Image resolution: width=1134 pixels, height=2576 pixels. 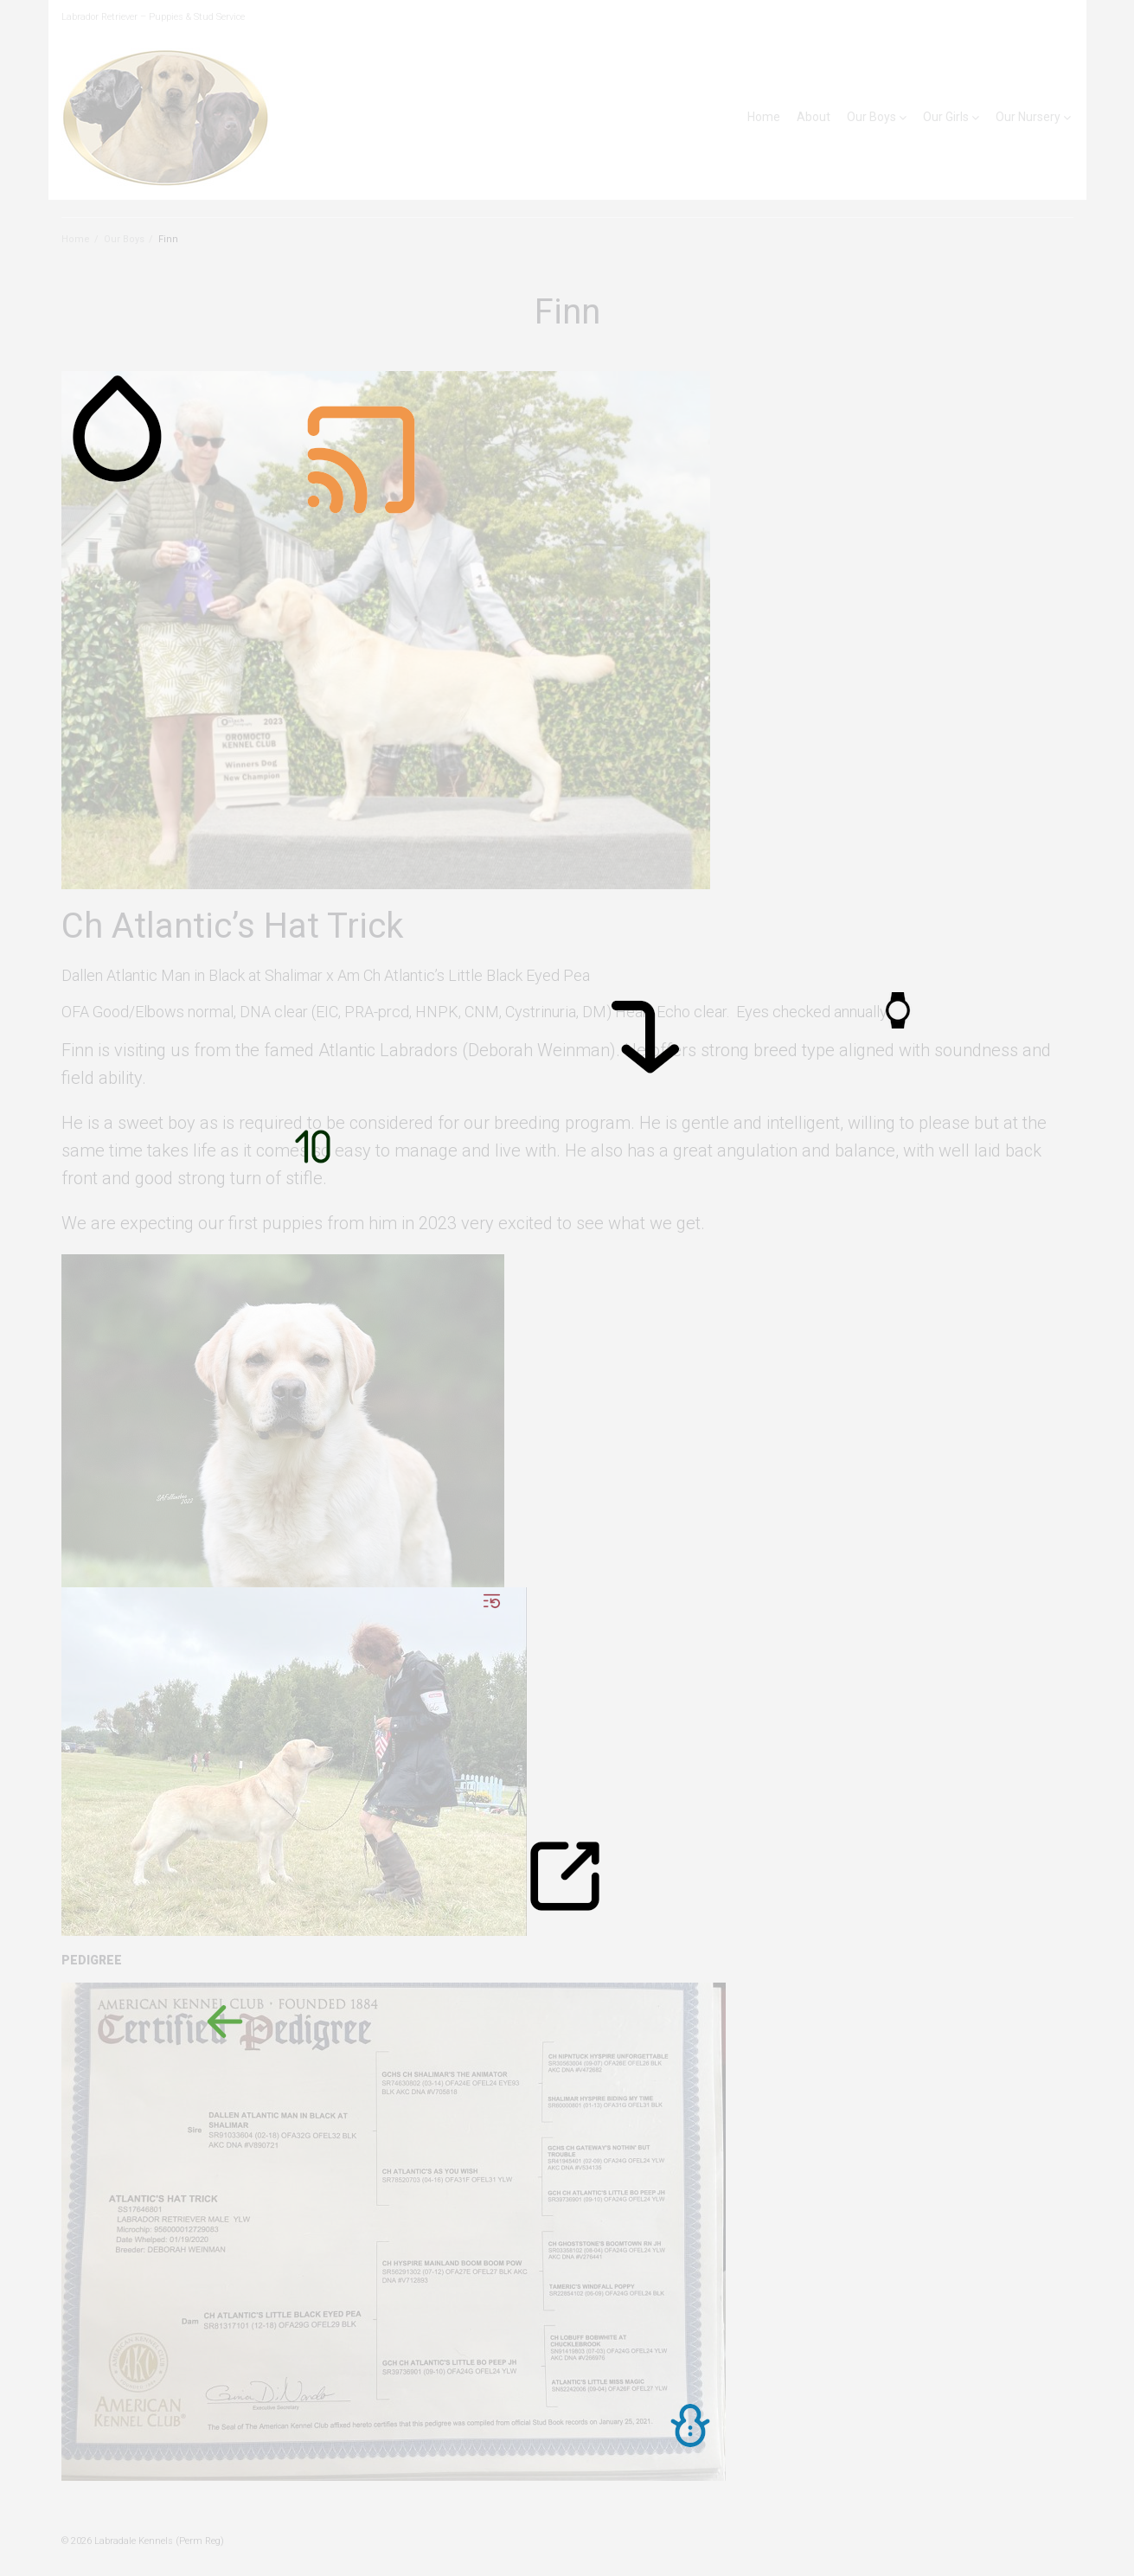 I want to click on indicates item number 10 in a list or sequence, so click(x=313, y=1146).